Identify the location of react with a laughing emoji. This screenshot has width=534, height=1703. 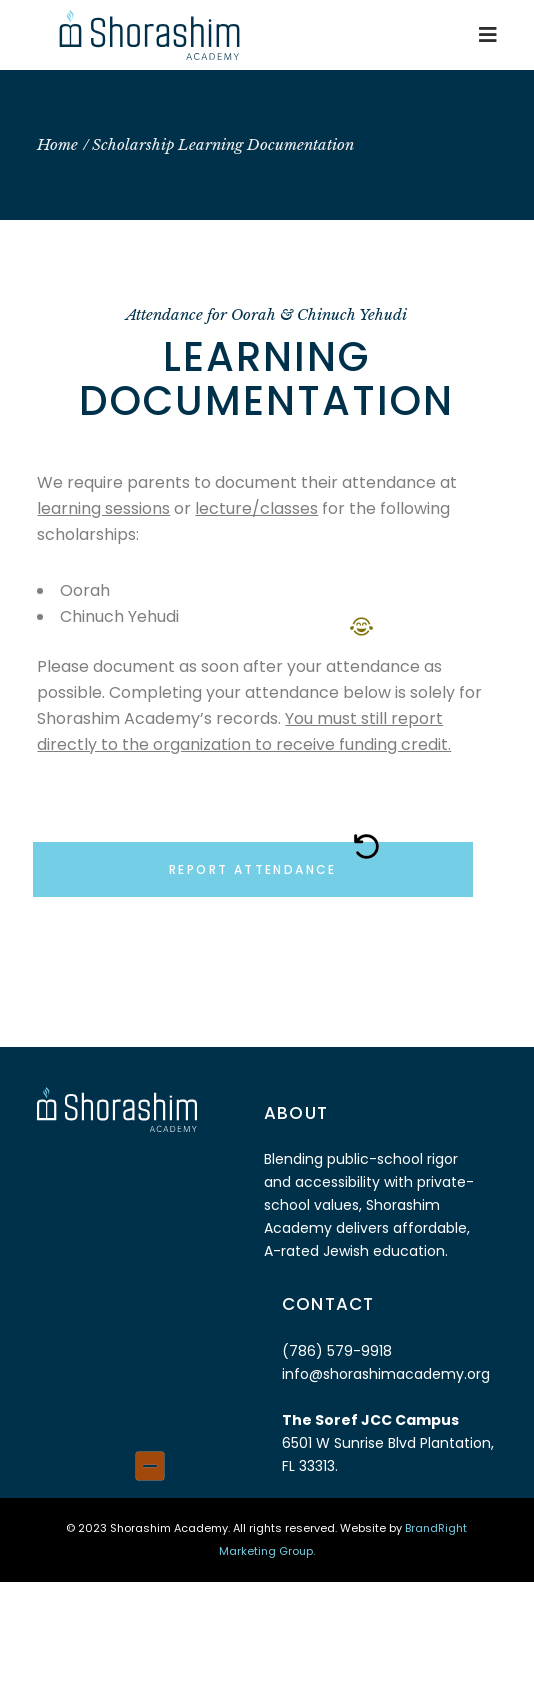
(361, 626).